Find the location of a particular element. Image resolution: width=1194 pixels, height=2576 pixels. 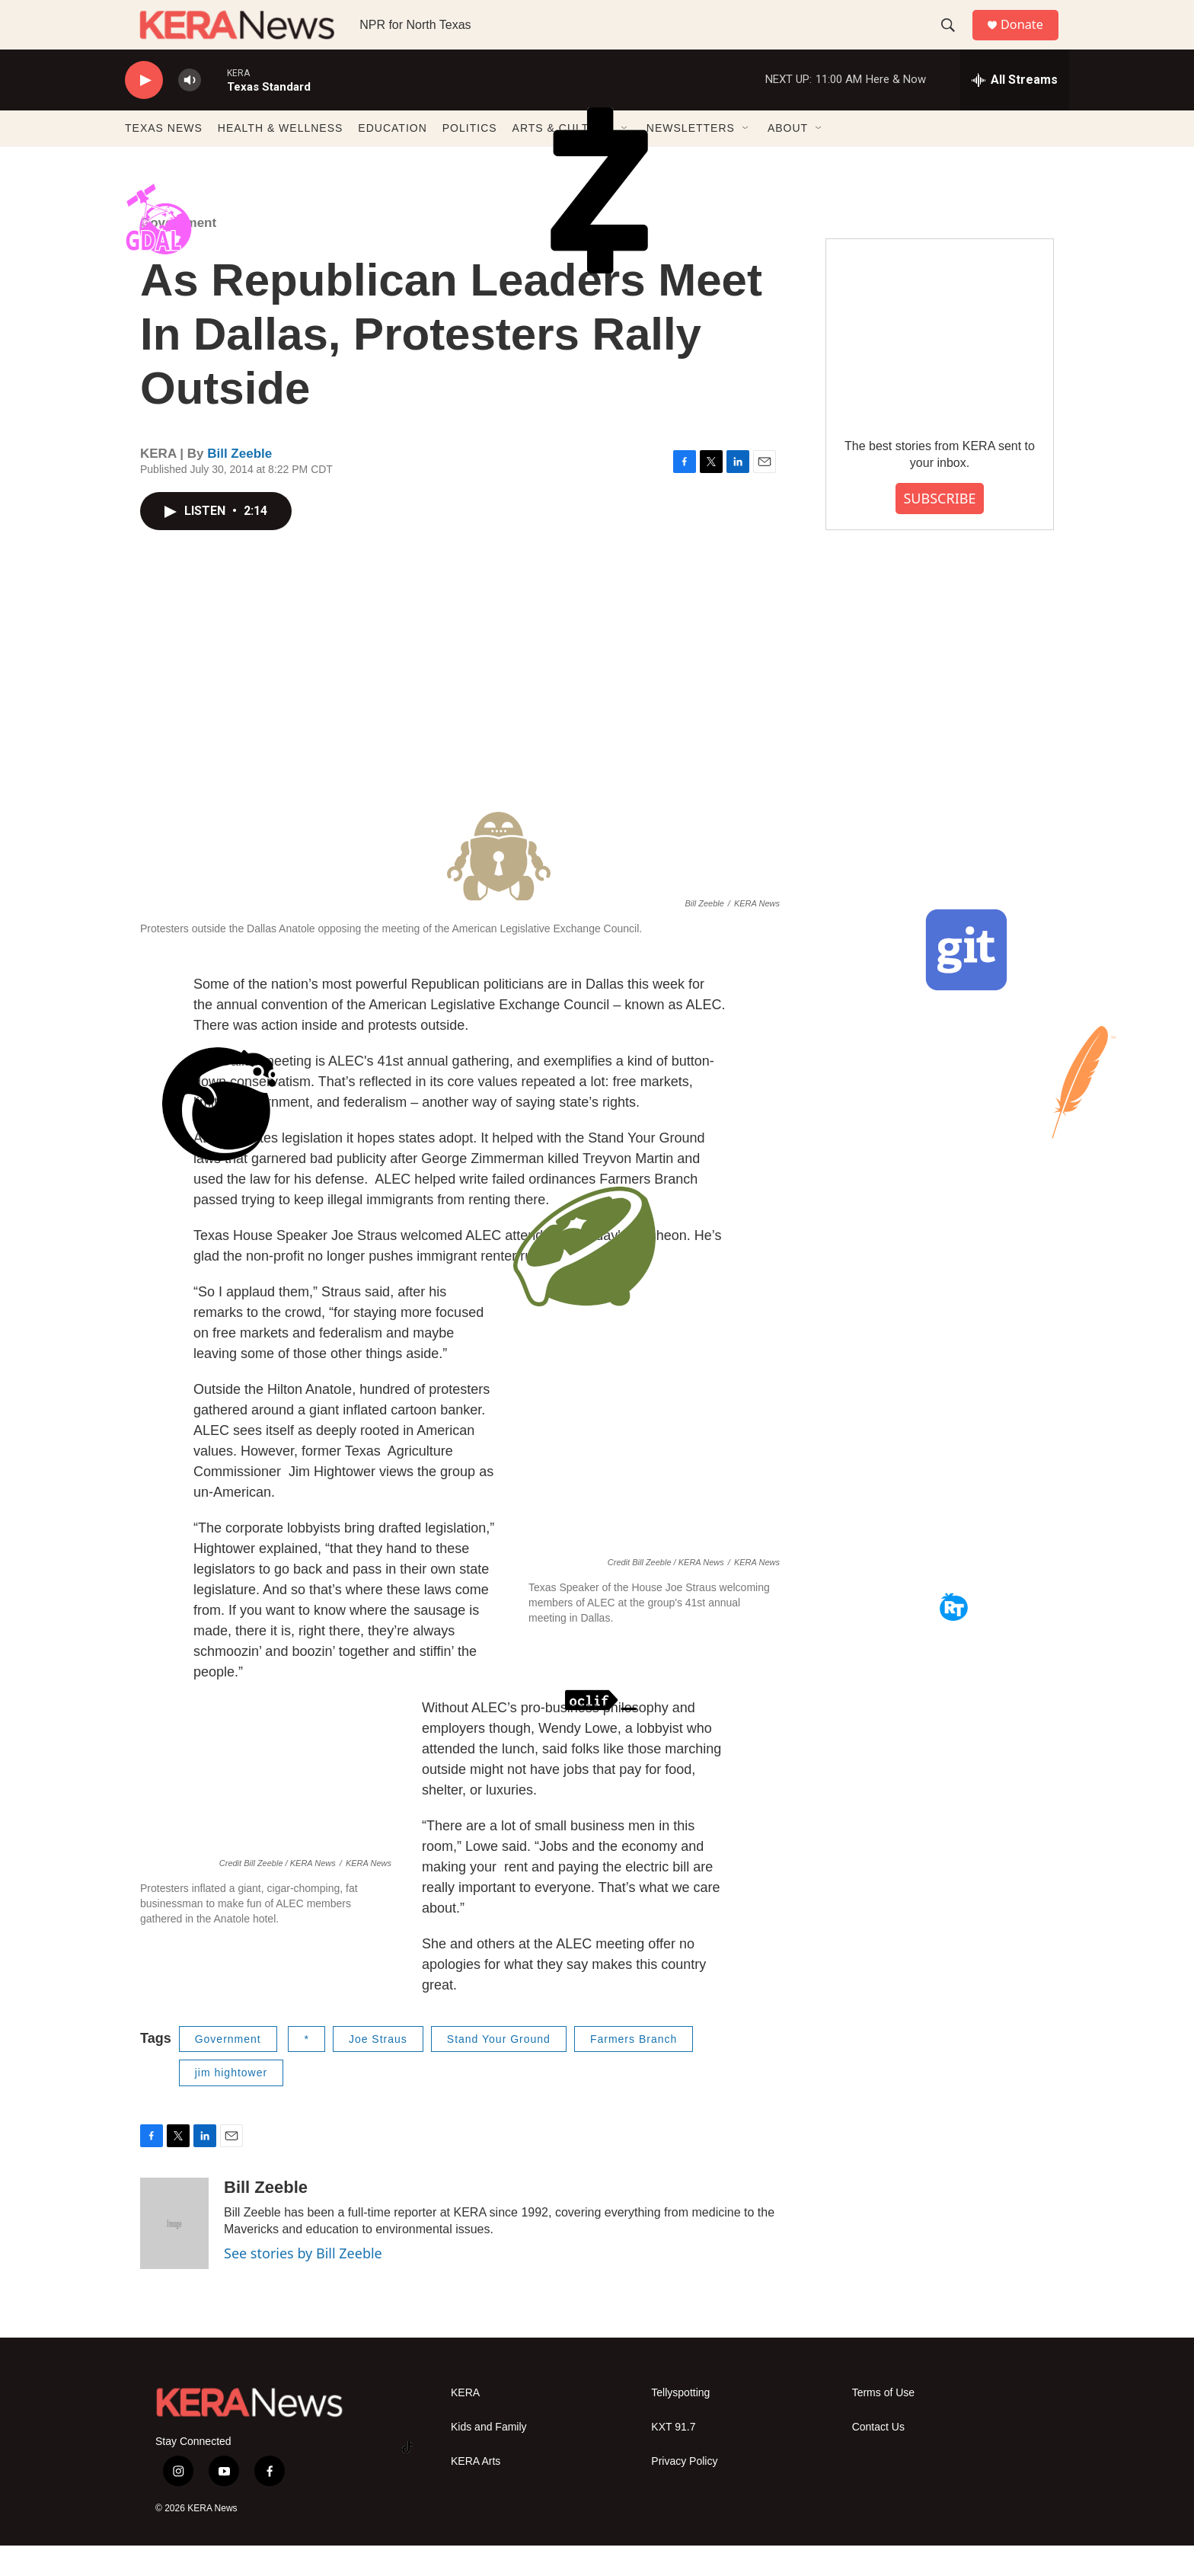

open the TikTok app is located at coordinates (407, 2447).